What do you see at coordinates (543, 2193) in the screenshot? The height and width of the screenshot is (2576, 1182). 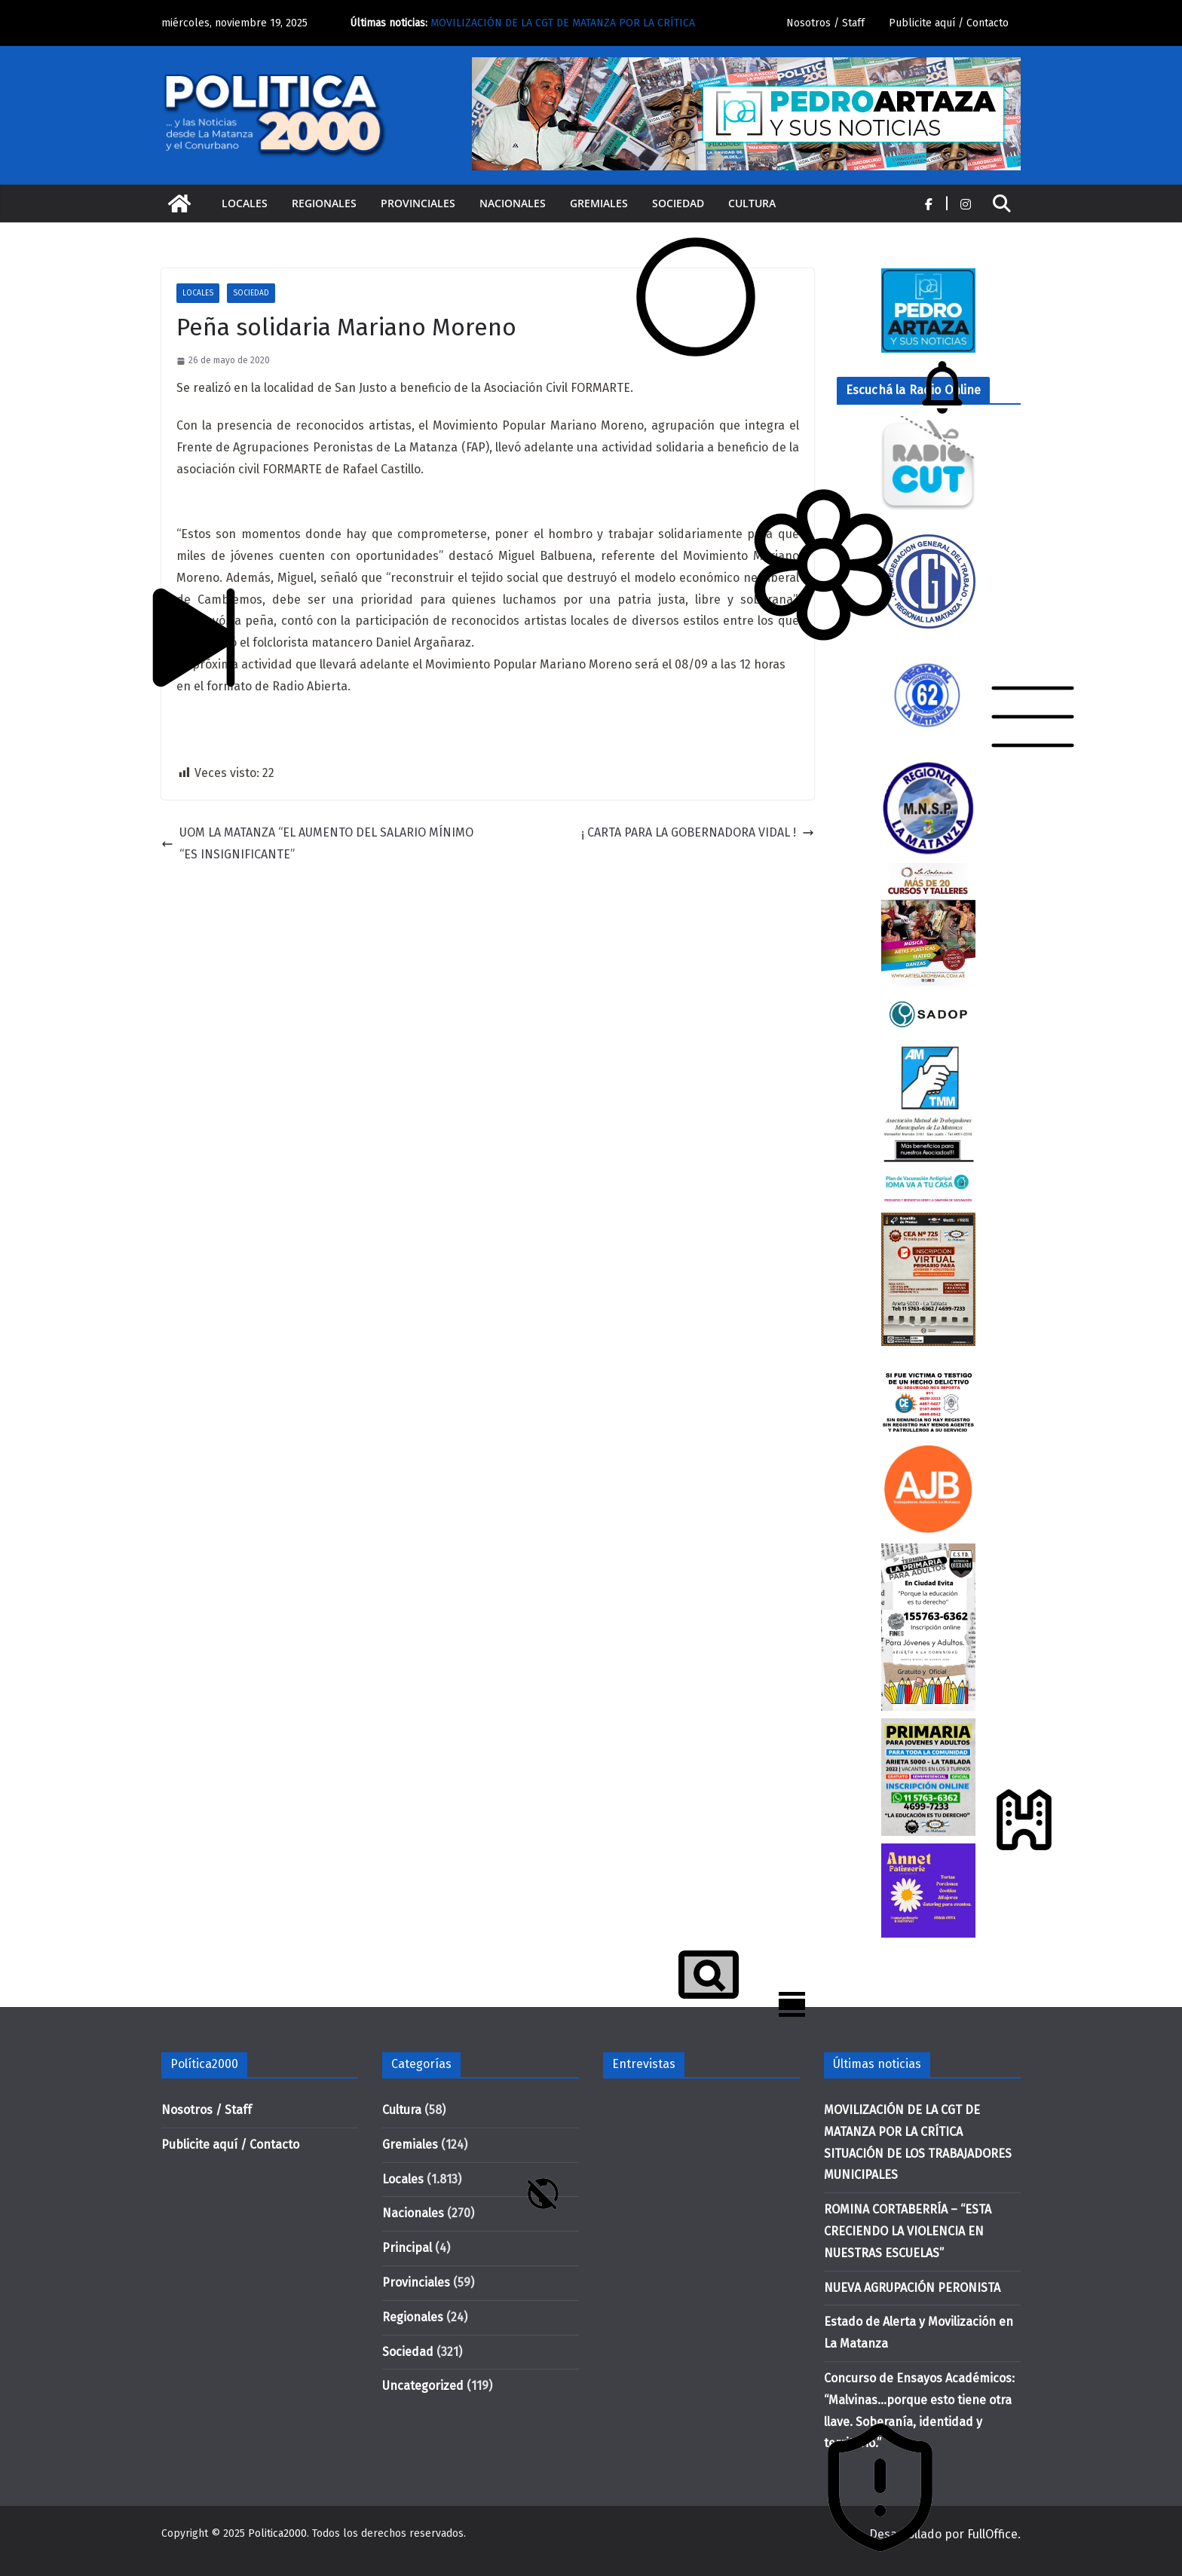 I see `disable public visibility` at bounding box center [543, 2193].